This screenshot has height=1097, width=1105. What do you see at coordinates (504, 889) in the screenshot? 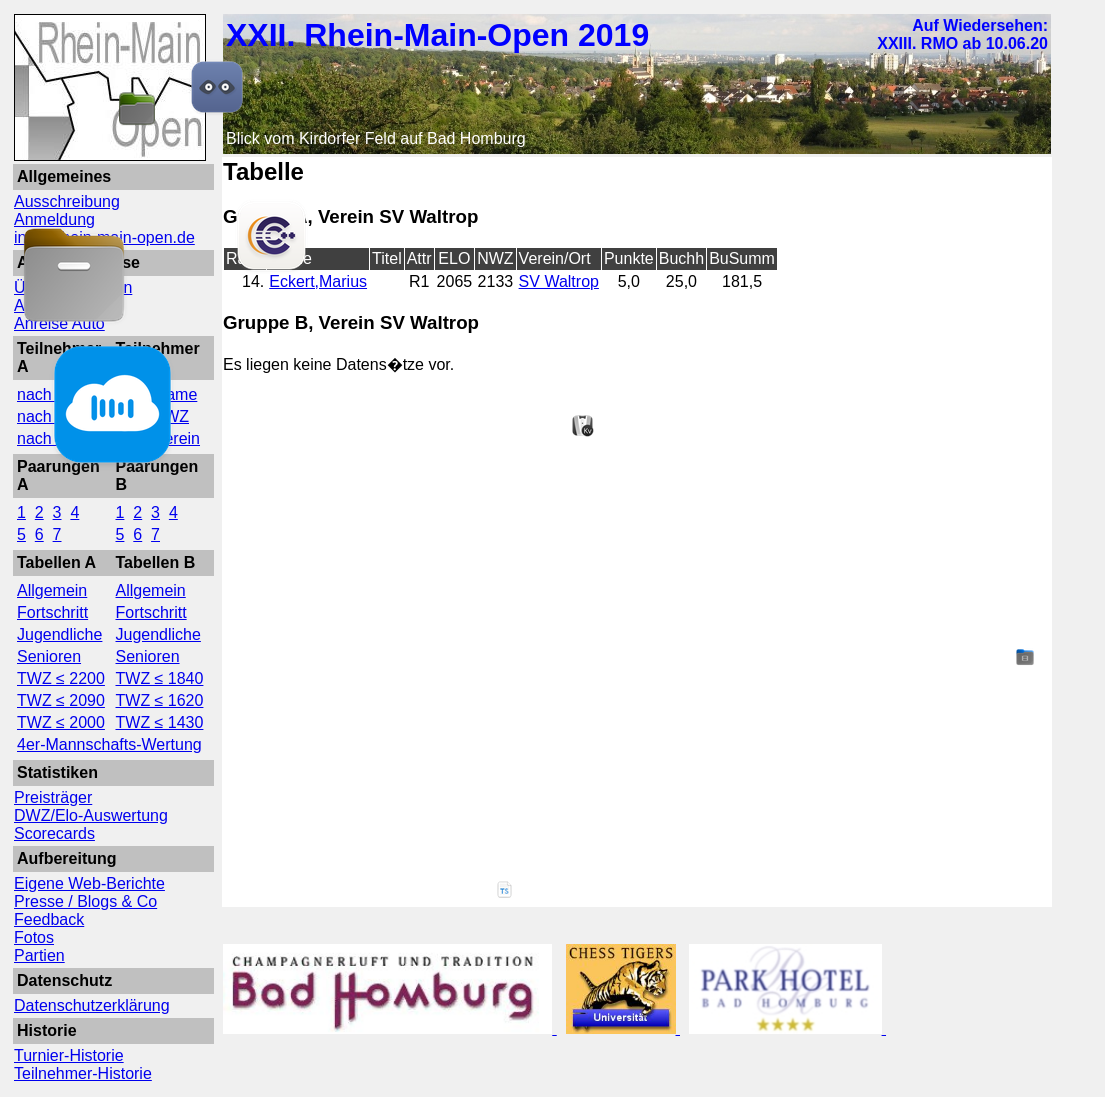
I see `a typescript source file` at bounding box center [504, 889].